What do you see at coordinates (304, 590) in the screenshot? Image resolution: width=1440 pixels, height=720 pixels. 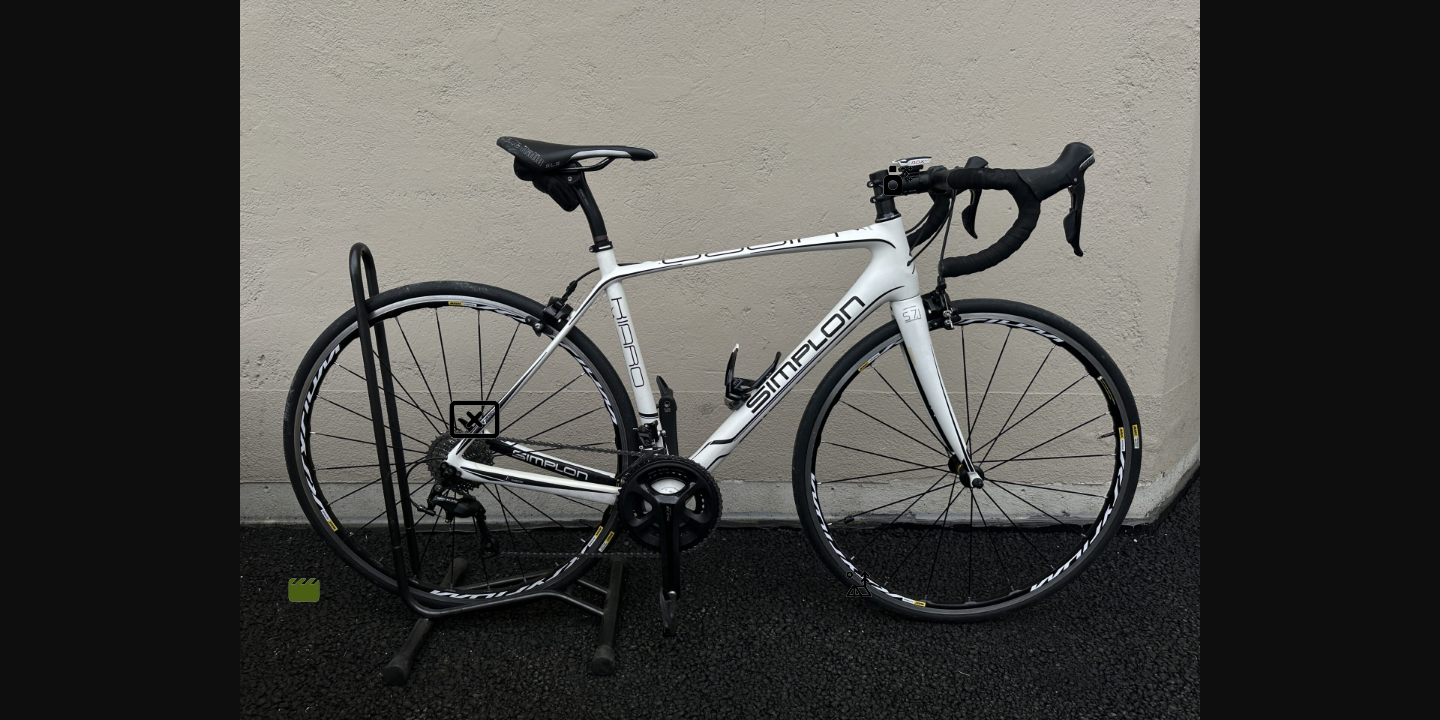 I see `access video or film content` at bounding box center [304, 590].